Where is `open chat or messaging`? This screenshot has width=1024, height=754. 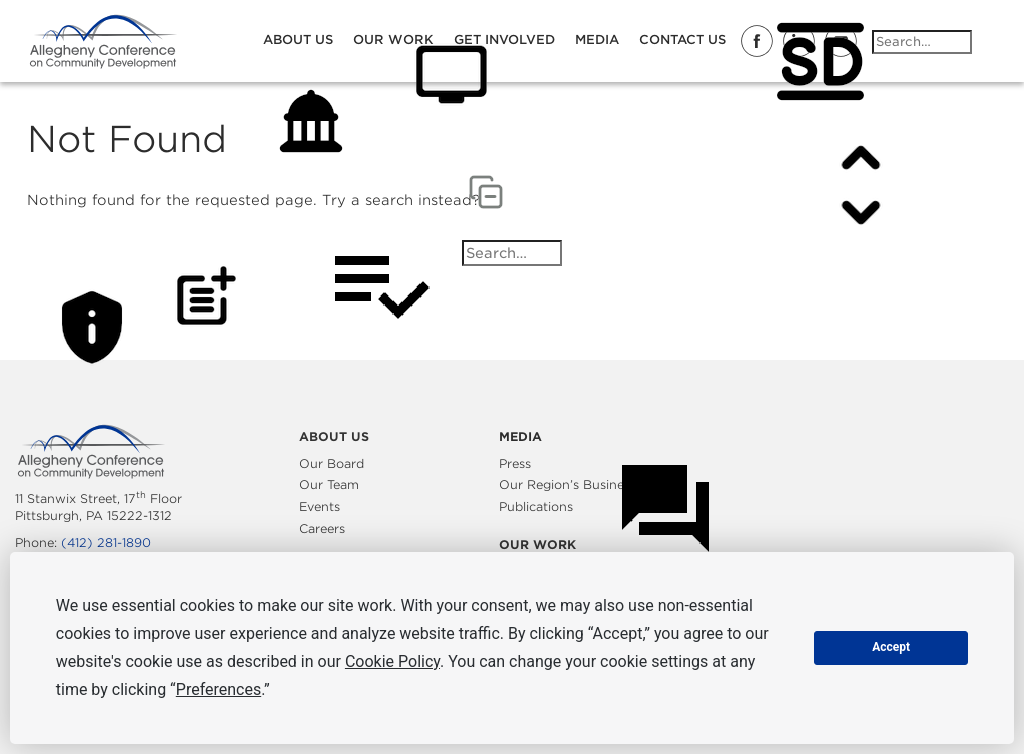
open chat or messaging is located at coordinates (665, 508).